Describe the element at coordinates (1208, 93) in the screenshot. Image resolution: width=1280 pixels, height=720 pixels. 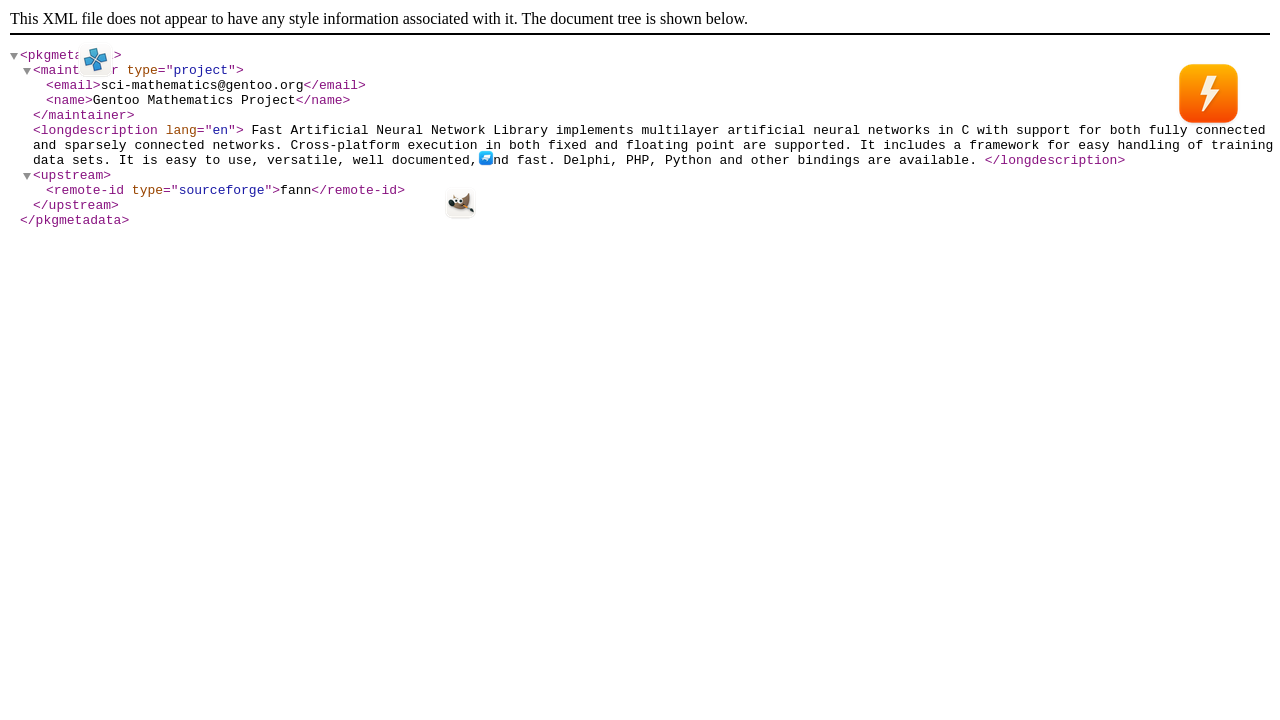
I see `open newsflash rss reader app` at that location.